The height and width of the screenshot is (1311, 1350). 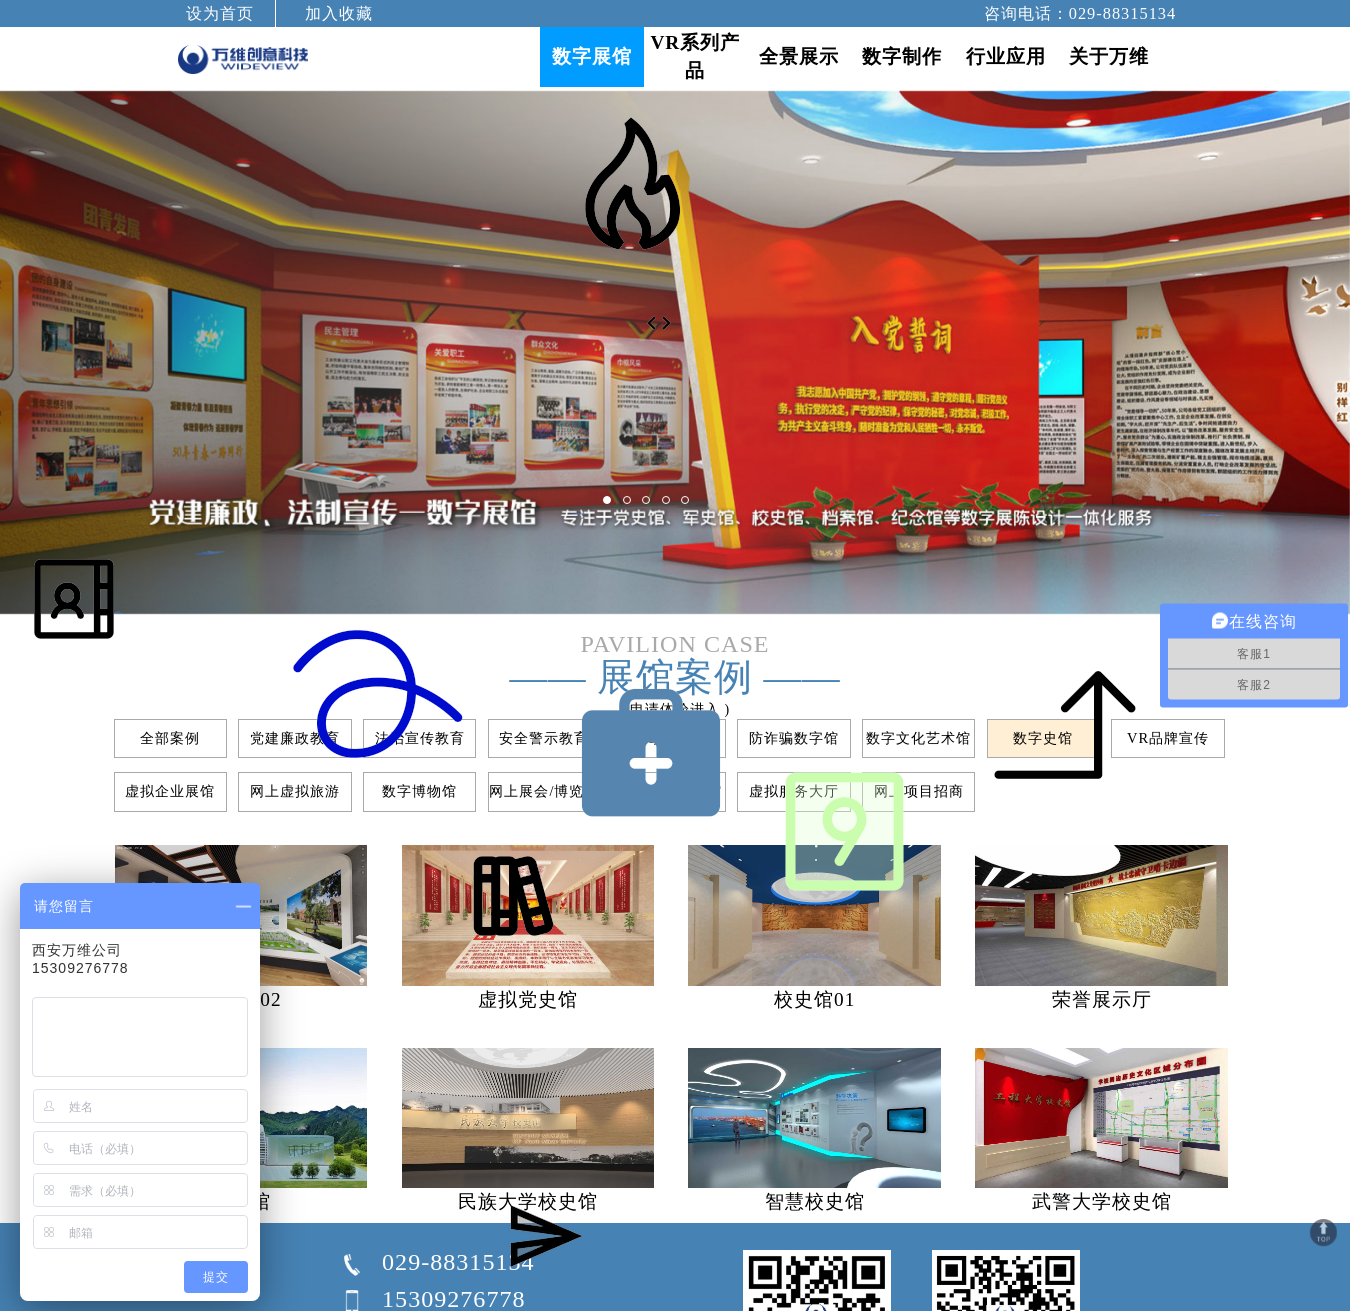 I want to click on access your library or book collection, so click(x=509, y=896).